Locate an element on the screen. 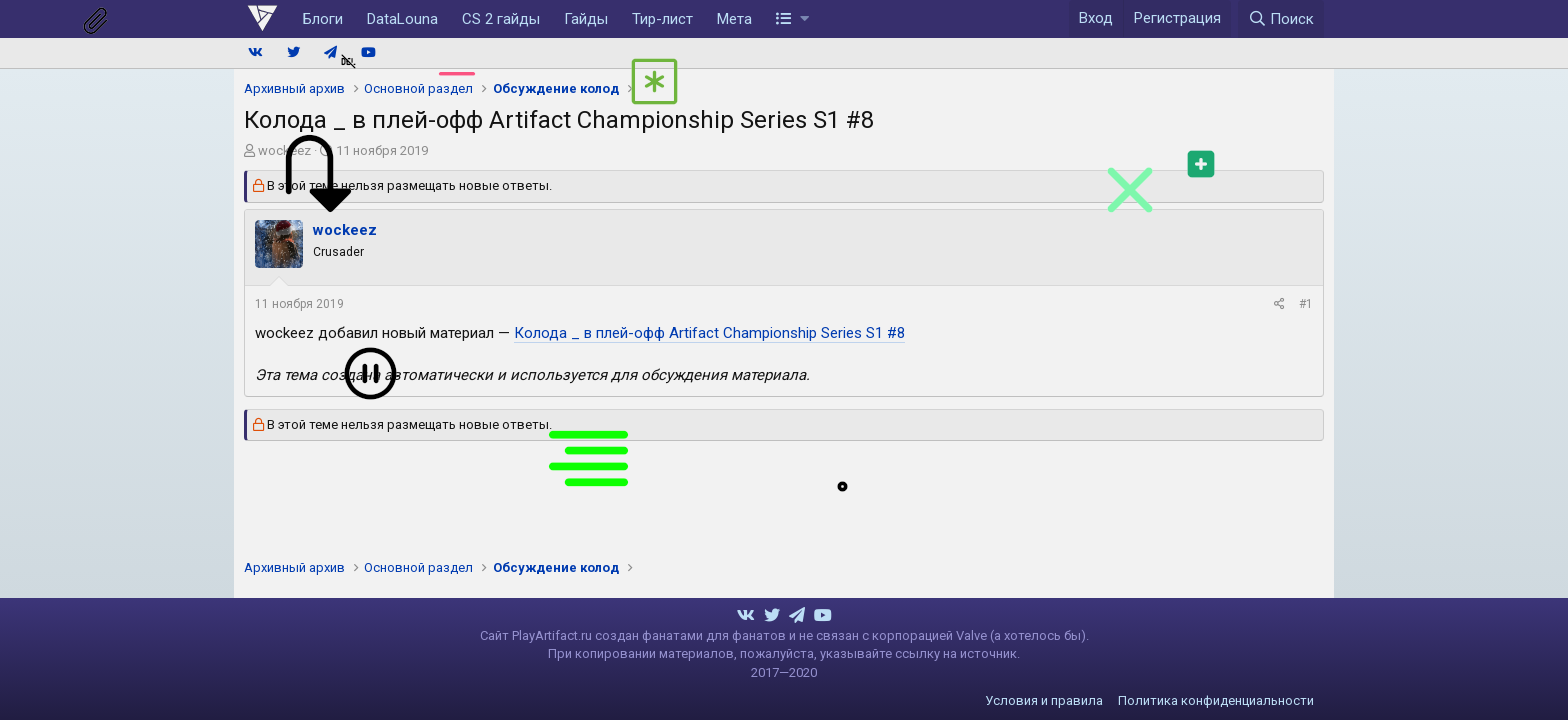  generate a new access key or password is located at coordinates (654, 81).